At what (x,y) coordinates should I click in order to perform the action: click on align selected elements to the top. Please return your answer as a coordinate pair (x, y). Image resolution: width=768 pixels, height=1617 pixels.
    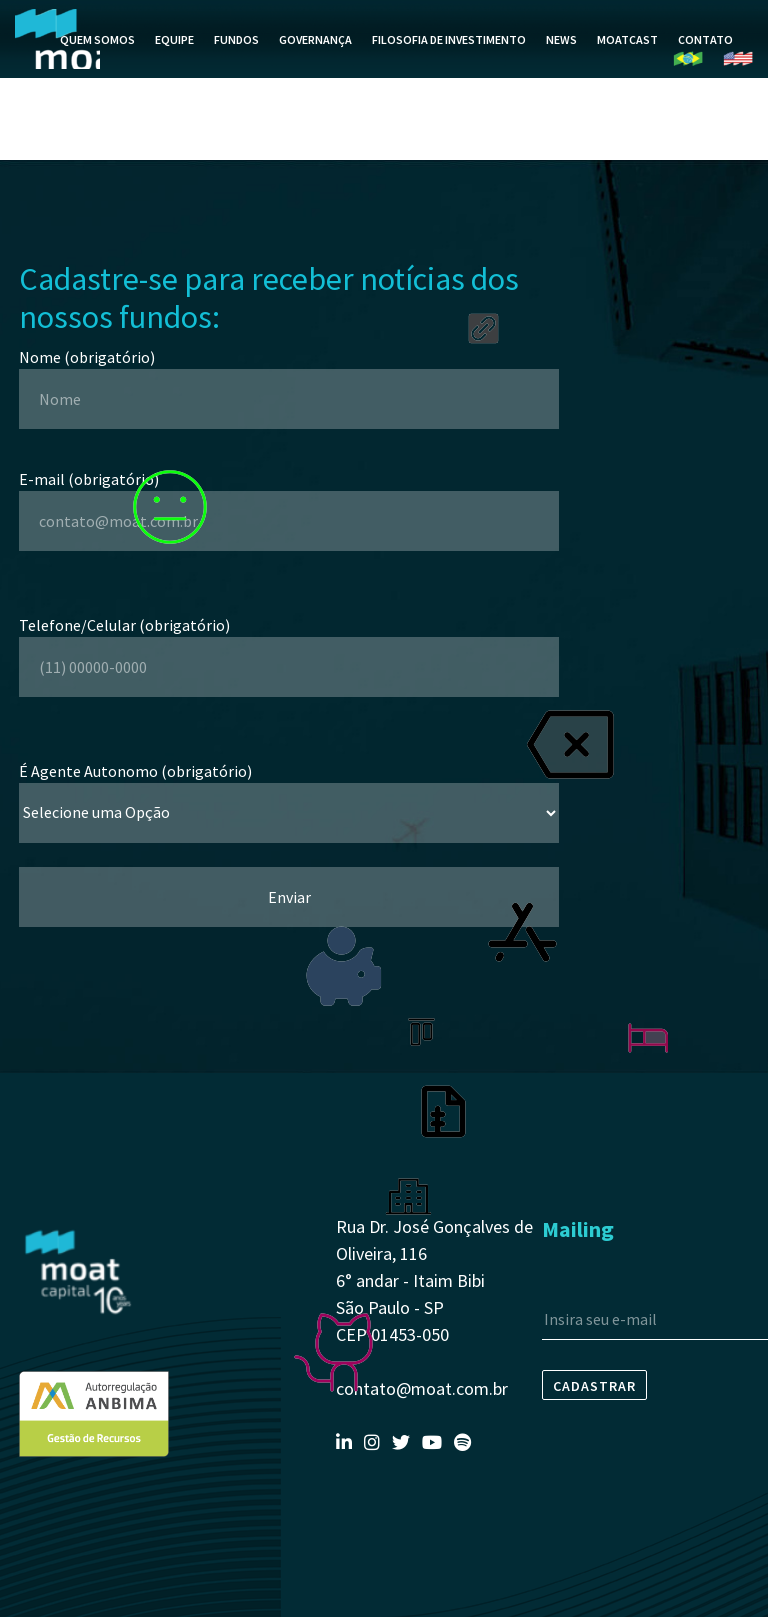
    Looking at the image, I should click on (421, 1031).